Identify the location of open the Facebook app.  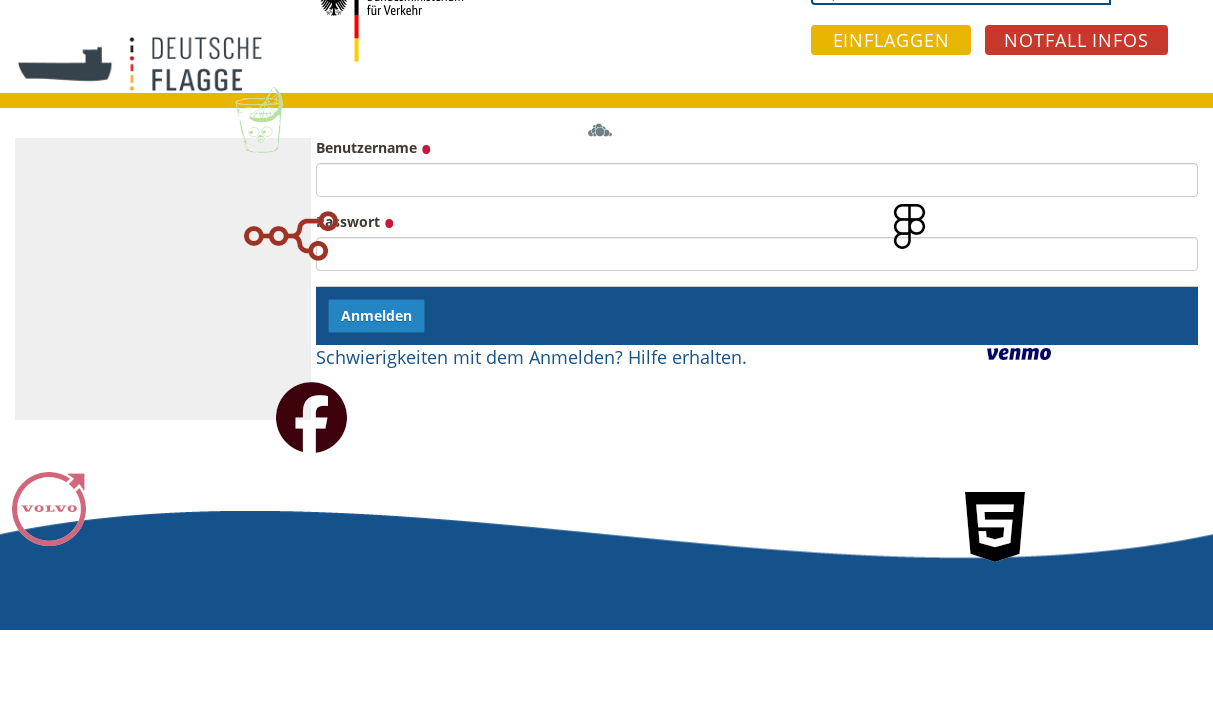
(311, 417).